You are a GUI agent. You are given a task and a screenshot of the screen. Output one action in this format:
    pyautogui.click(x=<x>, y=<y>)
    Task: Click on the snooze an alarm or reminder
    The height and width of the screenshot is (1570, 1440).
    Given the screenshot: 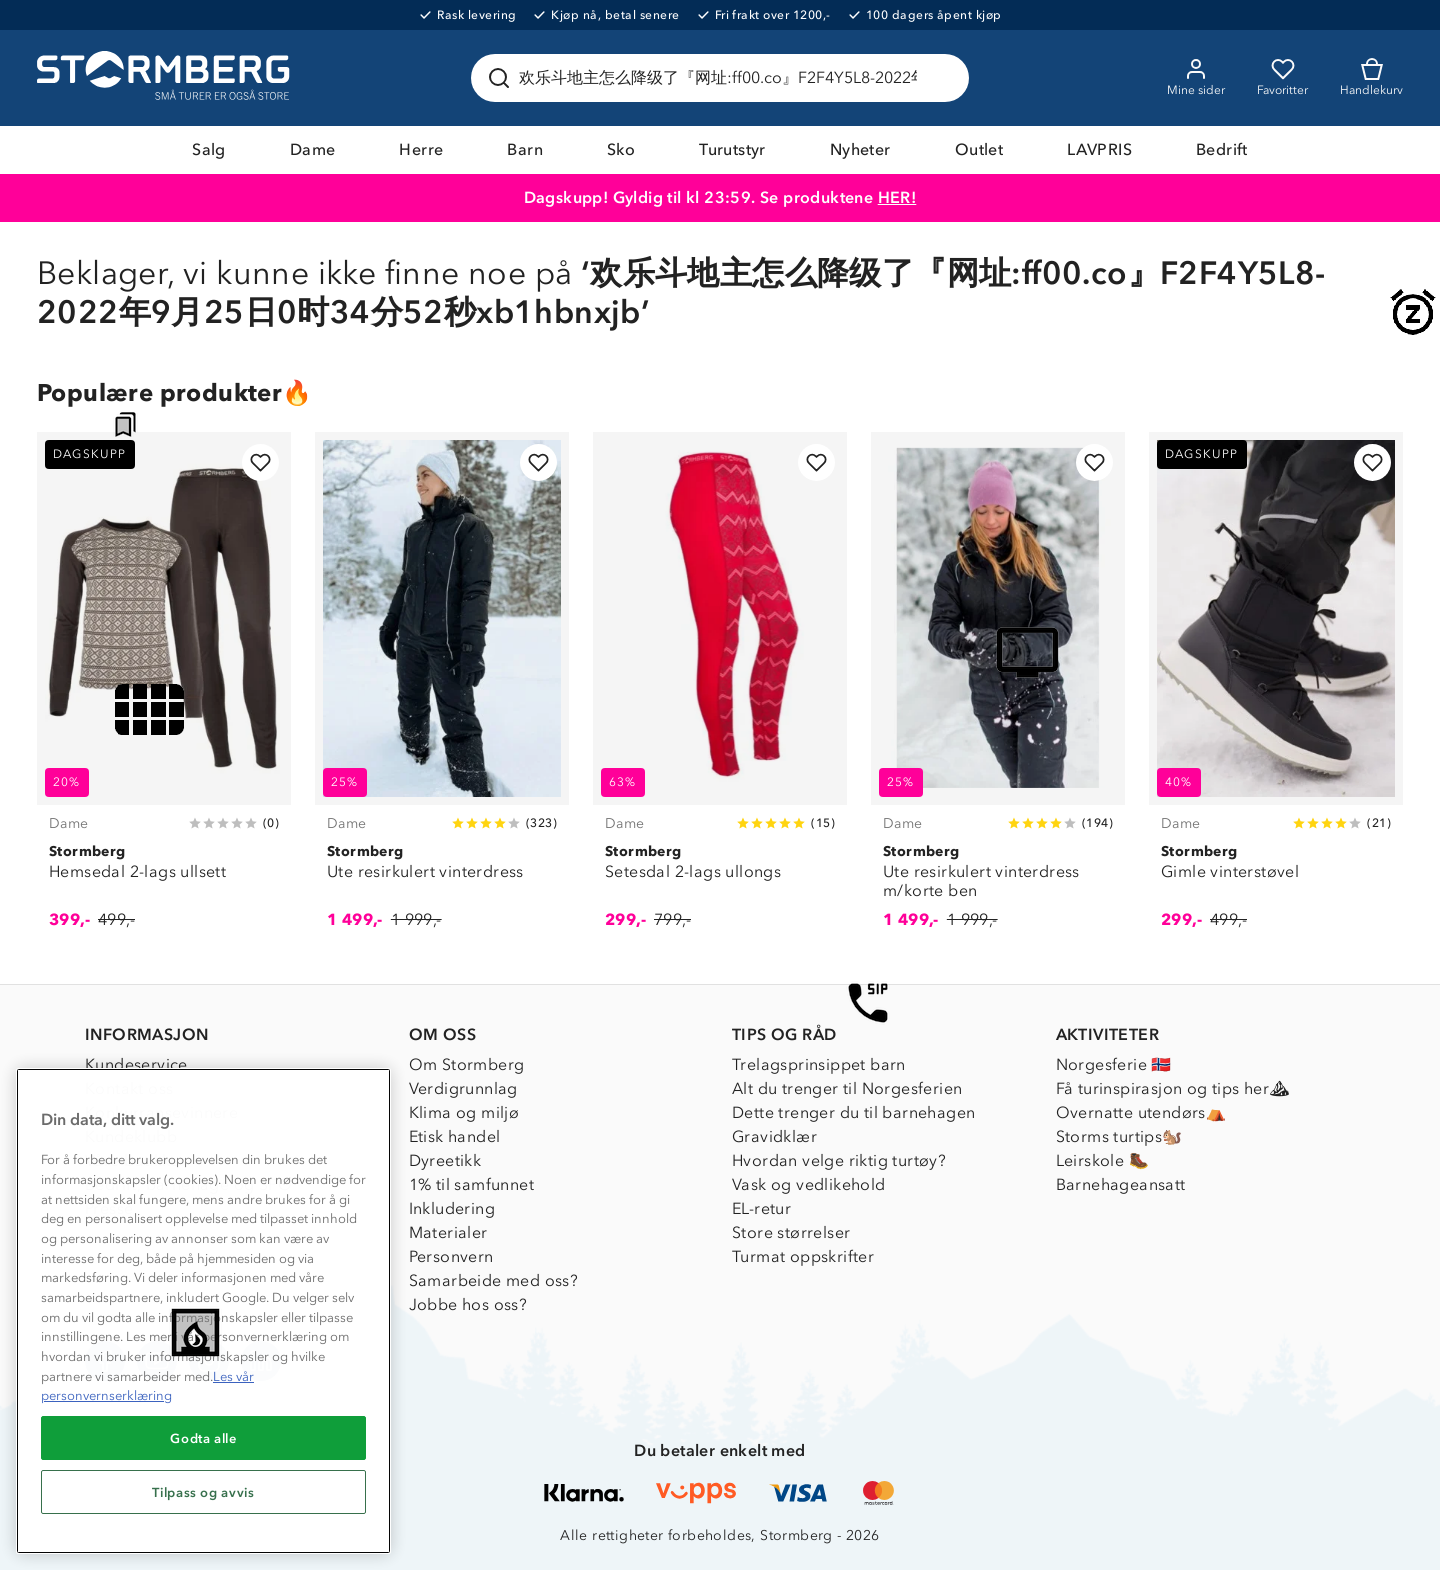 What is the action you would take?
    pyautogui.click(x=1413, y=312)
    